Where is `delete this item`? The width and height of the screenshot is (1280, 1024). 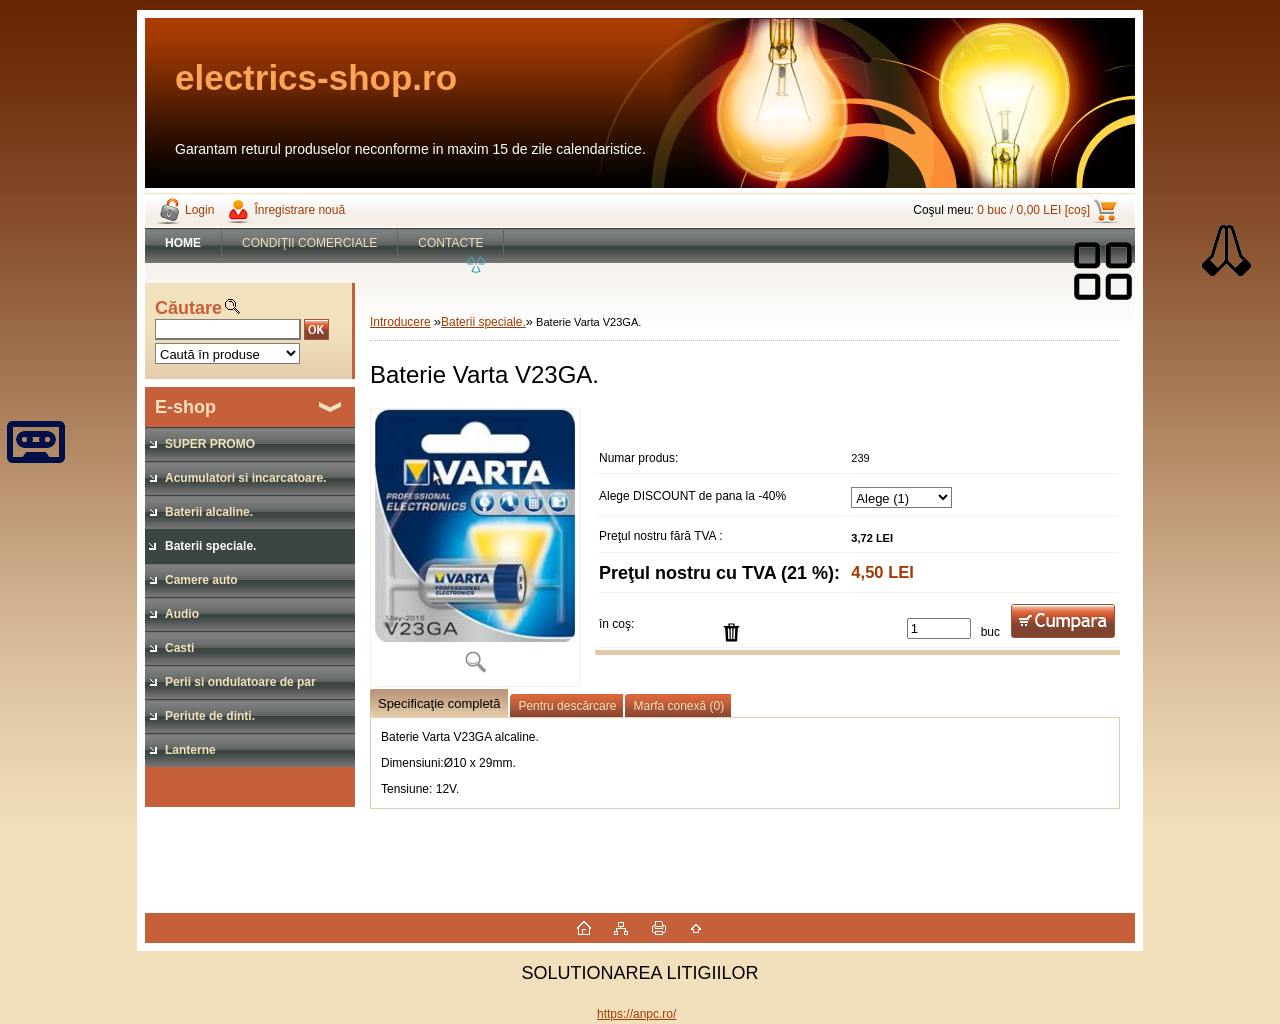
delete this item is located at coordinates (731, 632).